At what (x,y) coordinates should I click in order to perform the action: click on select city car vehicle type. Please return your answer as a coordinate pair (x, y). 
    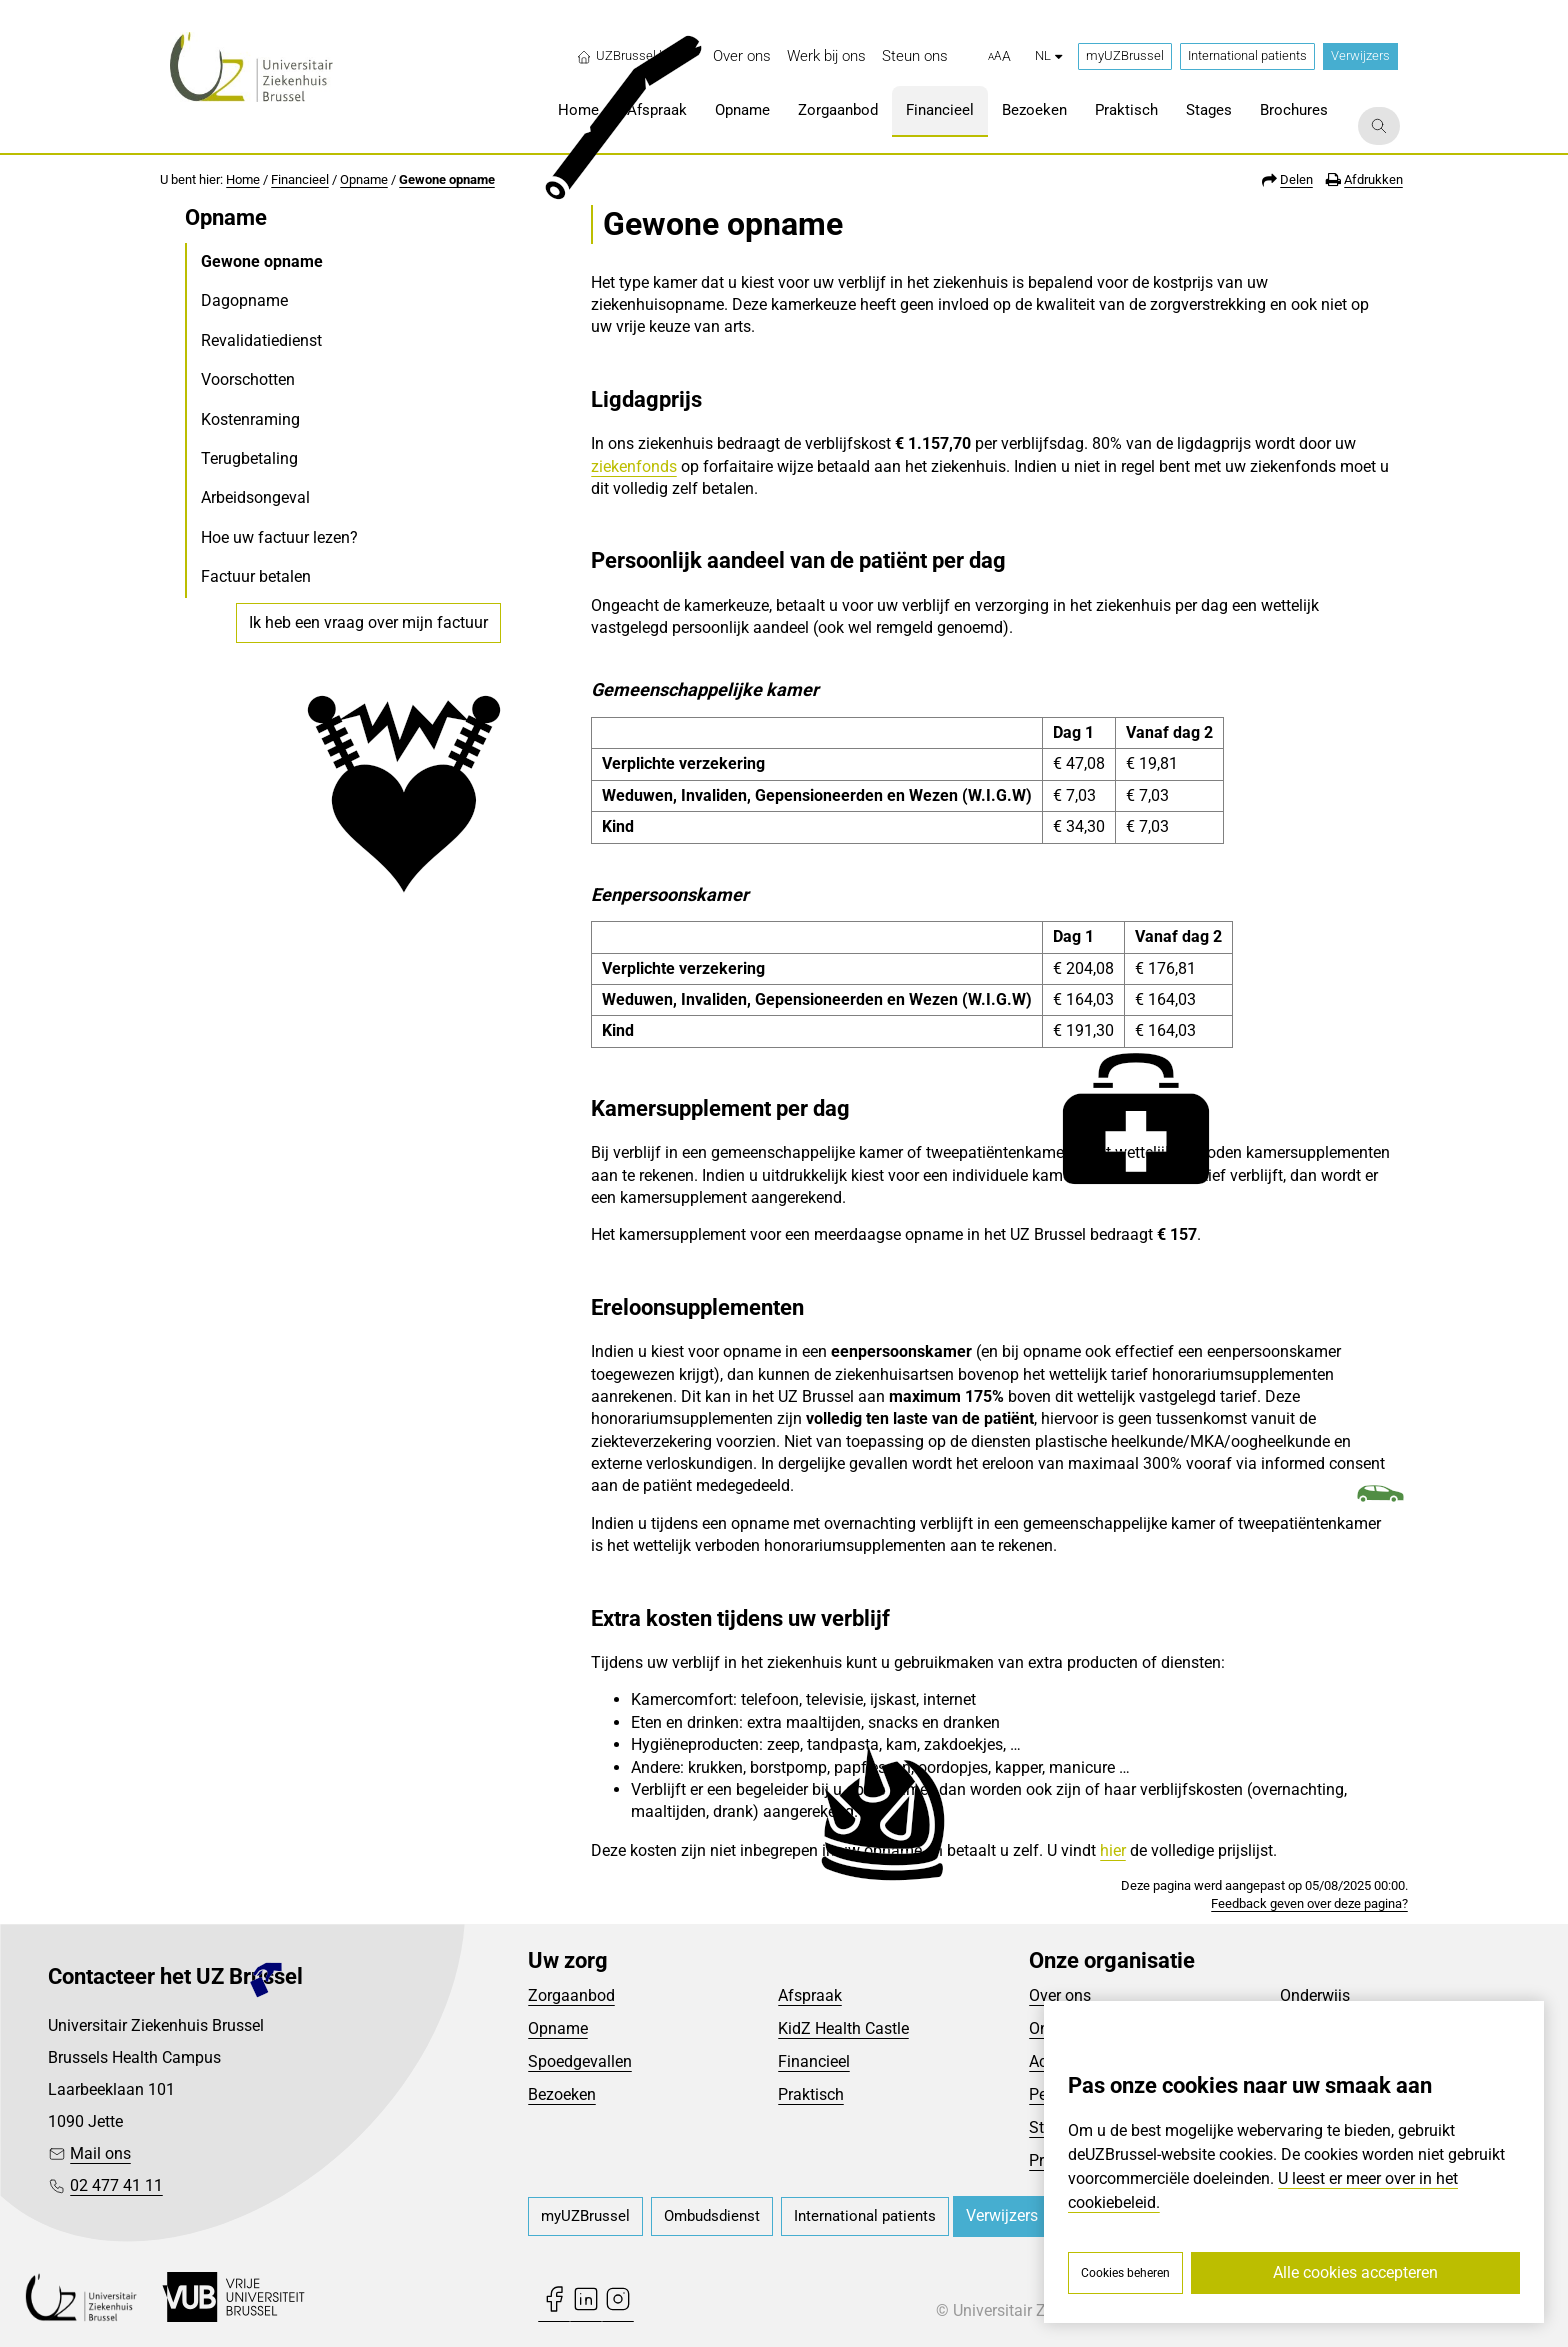
    Looking at the image, I should click on (1380, 1493).